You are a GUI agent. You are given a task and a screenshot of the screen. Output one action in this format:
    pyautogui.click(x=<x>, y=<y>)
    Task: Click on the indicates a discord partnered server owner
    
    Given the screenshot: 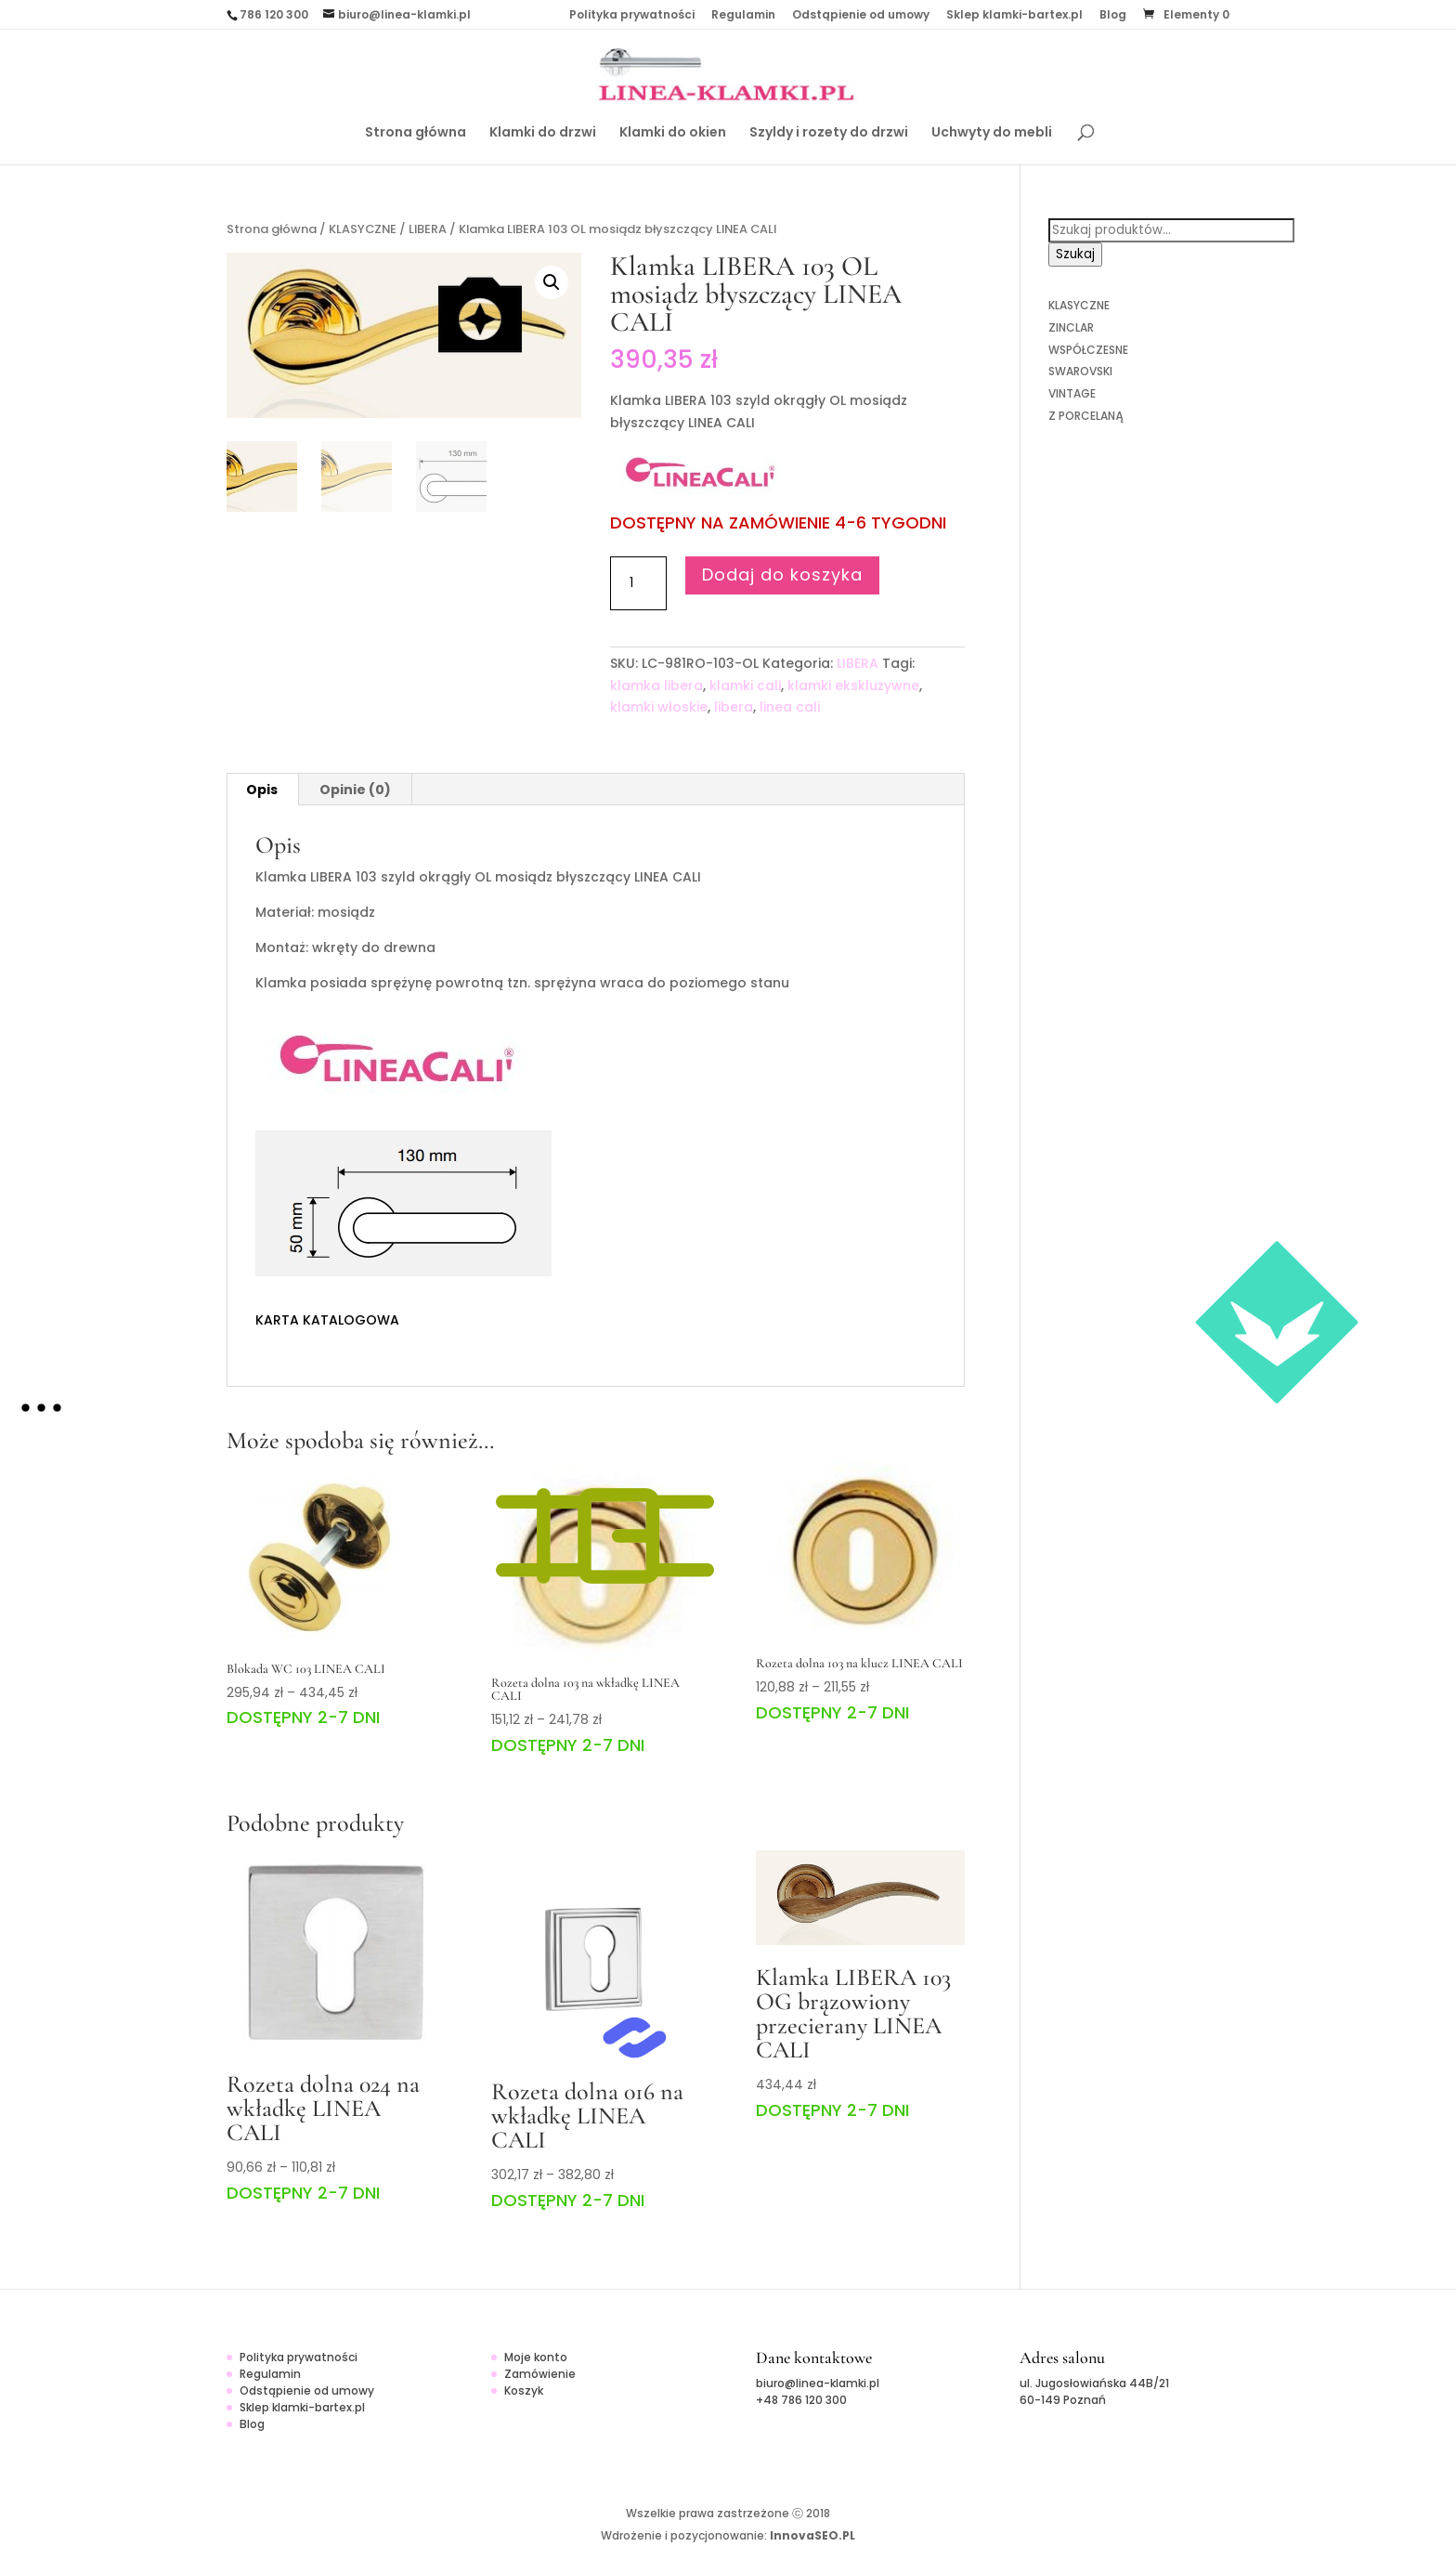 What is the action you would take?
    pyautogui.click(x=634, y=2037)
    